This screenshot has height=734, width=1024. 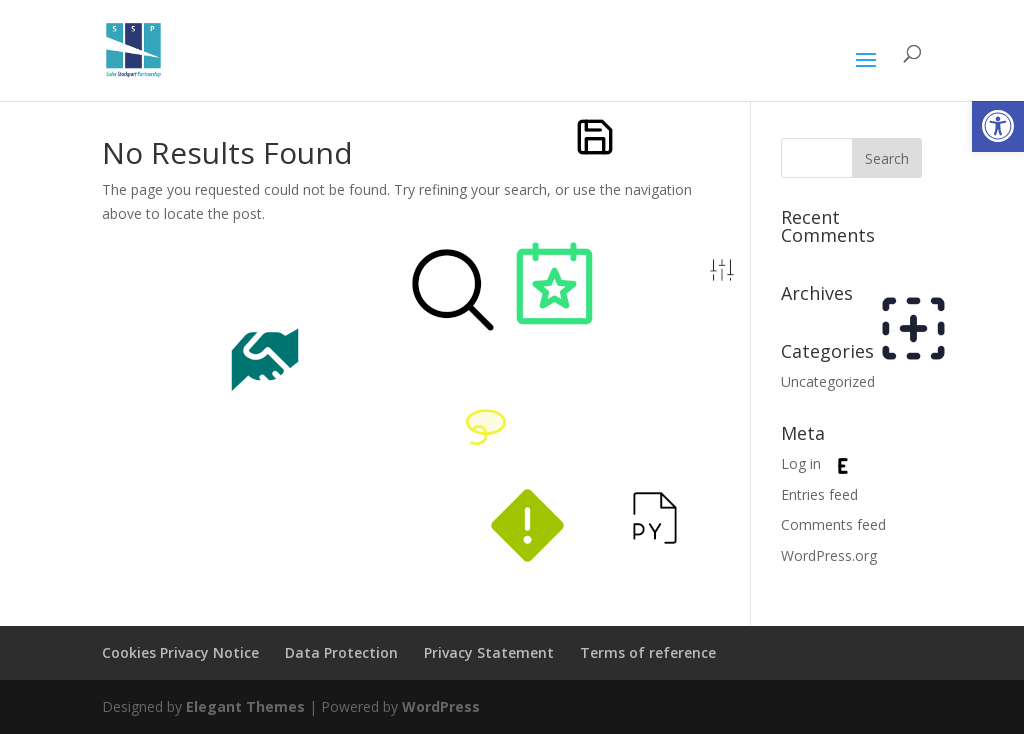 I want to click on save current file or document, so click(x=595, y=137).